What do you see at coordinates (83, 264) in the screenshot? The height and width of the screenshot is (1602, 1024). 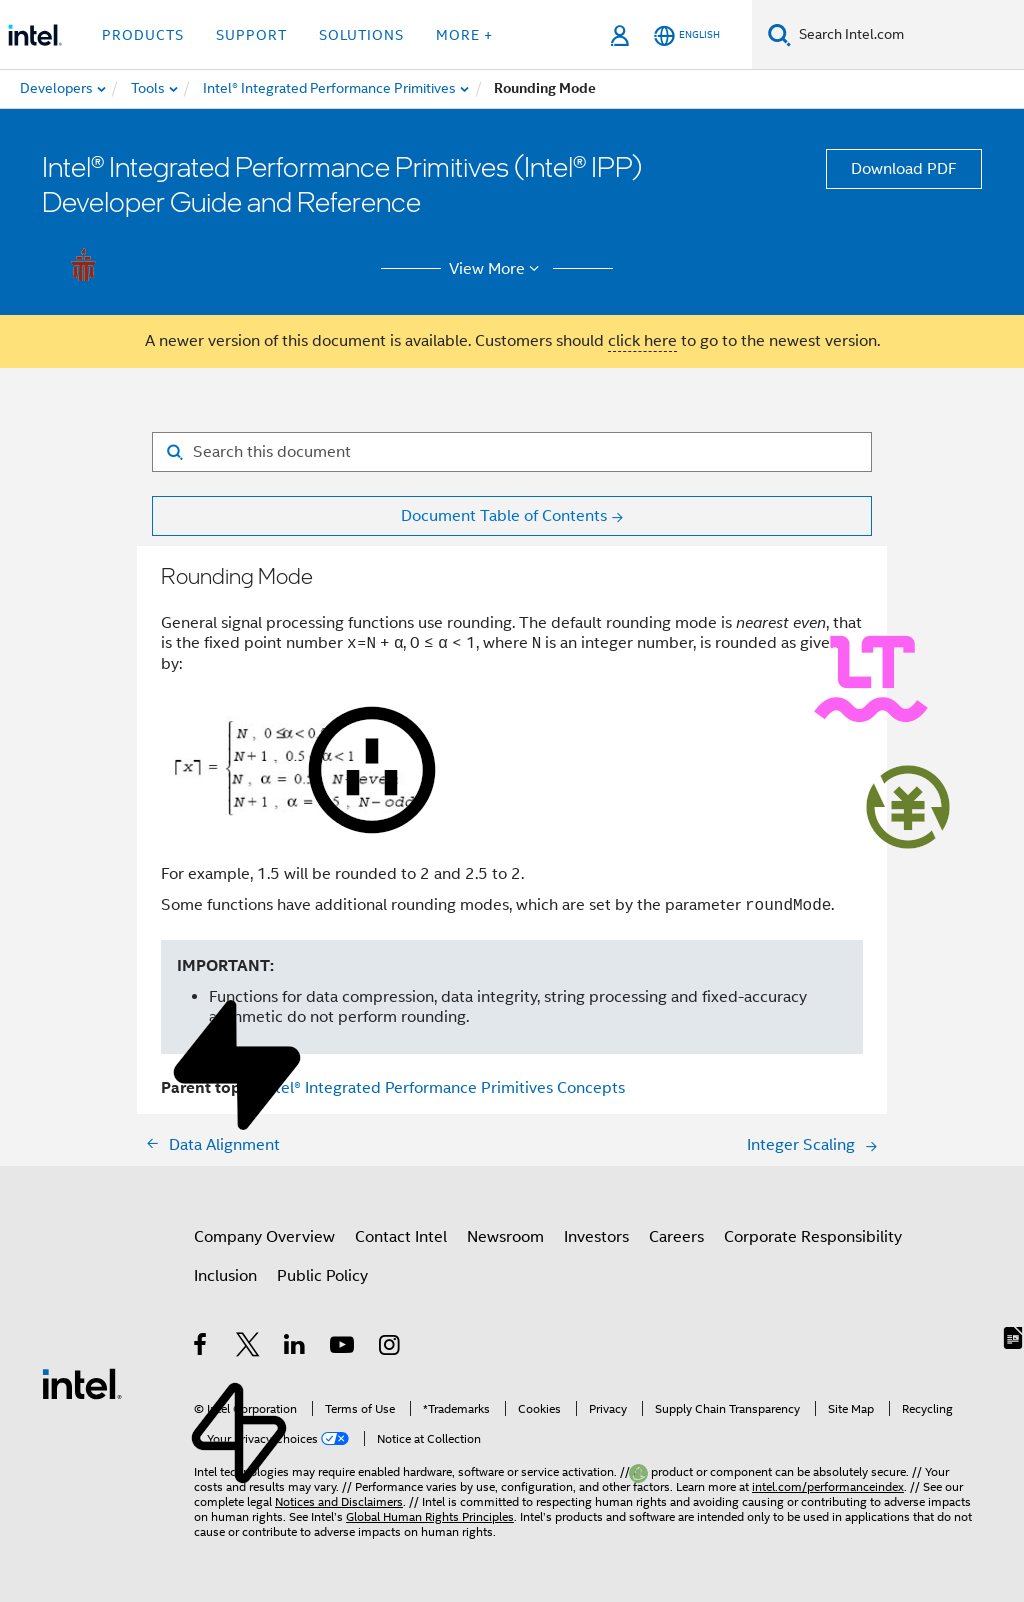 I see `visit Red Candle Games website or store page` at bounding box center [83, 264].